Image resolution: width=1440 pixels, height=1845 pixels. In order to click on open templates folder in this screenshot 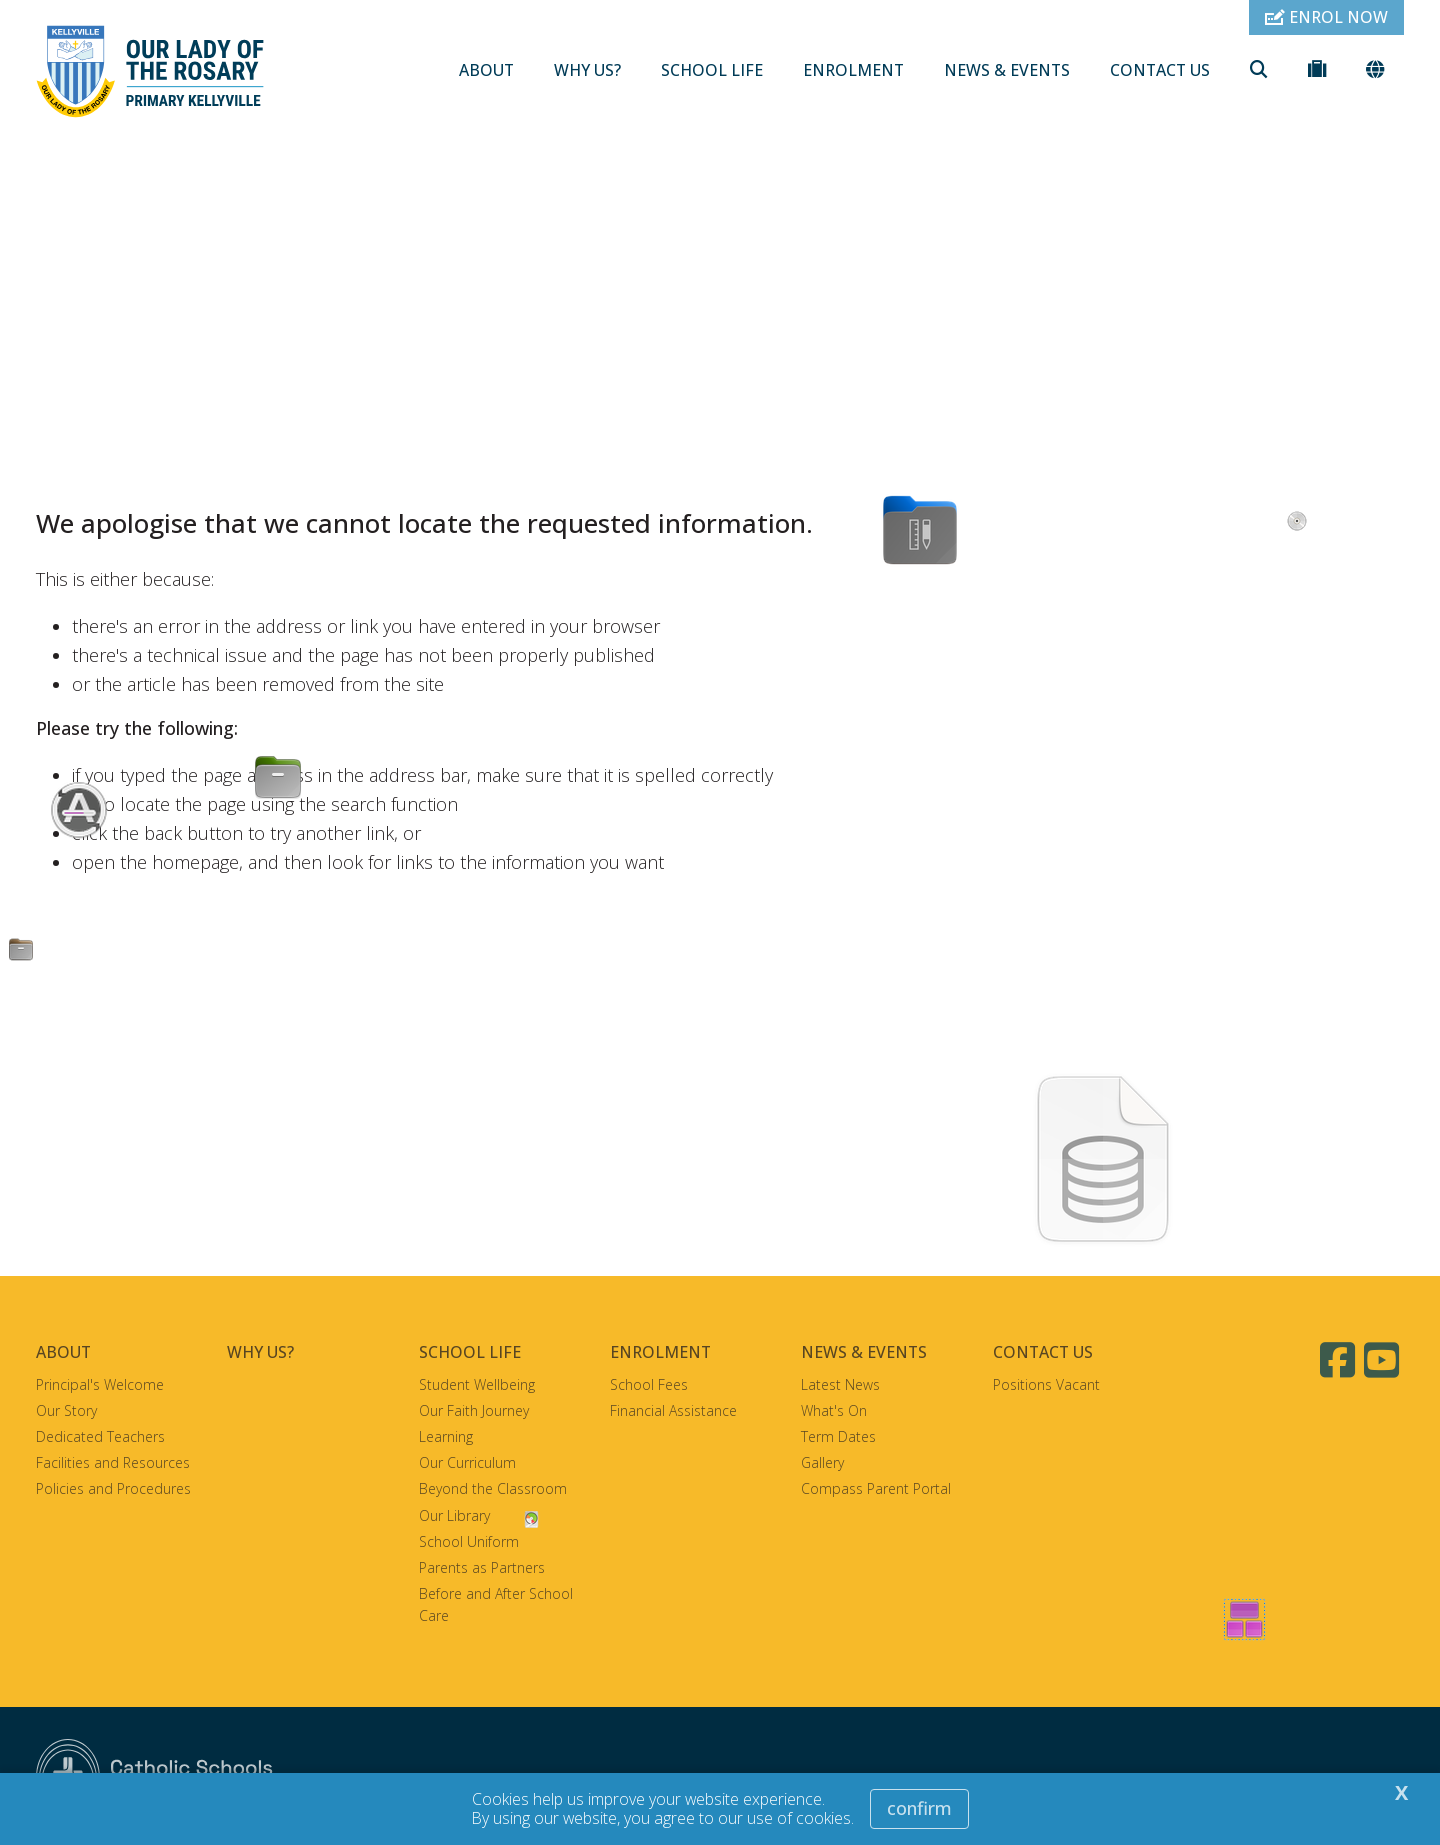, I will do `click(920, 530)`.